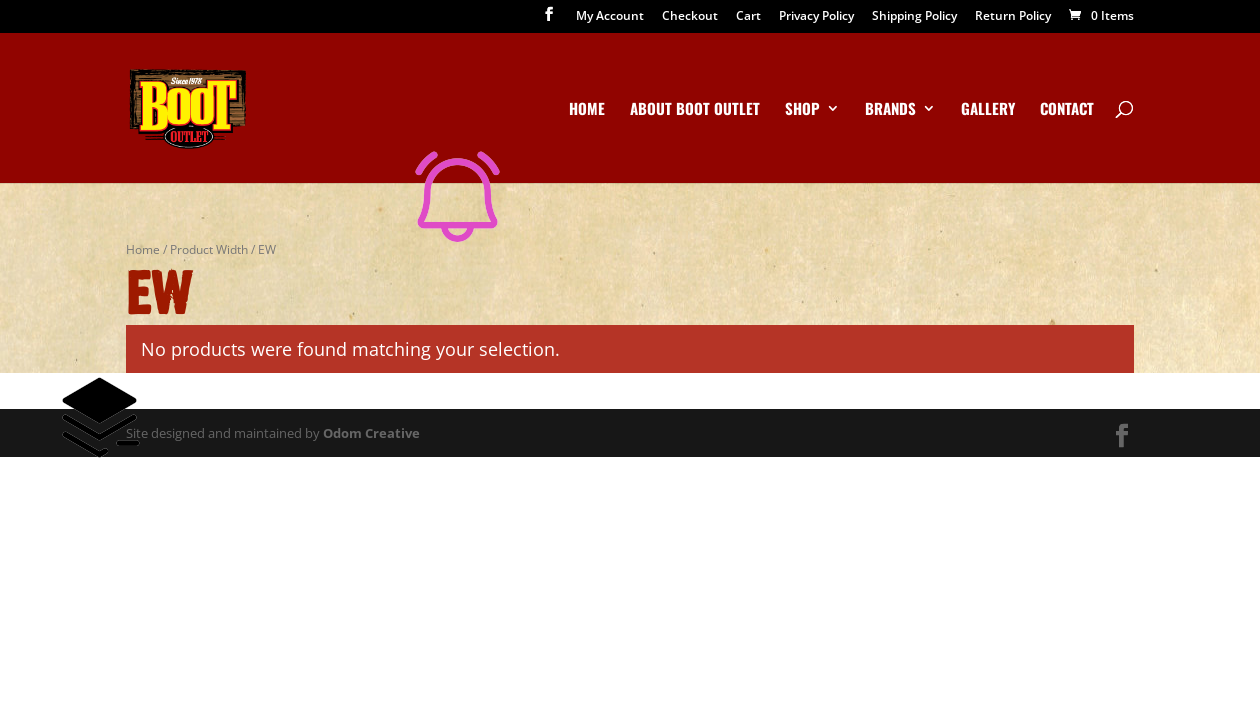 The width and height of the screenshot is (1260, 720). Describe the element at coordinates (457, 198) in the screenshot. I see `view notifications` at that location.